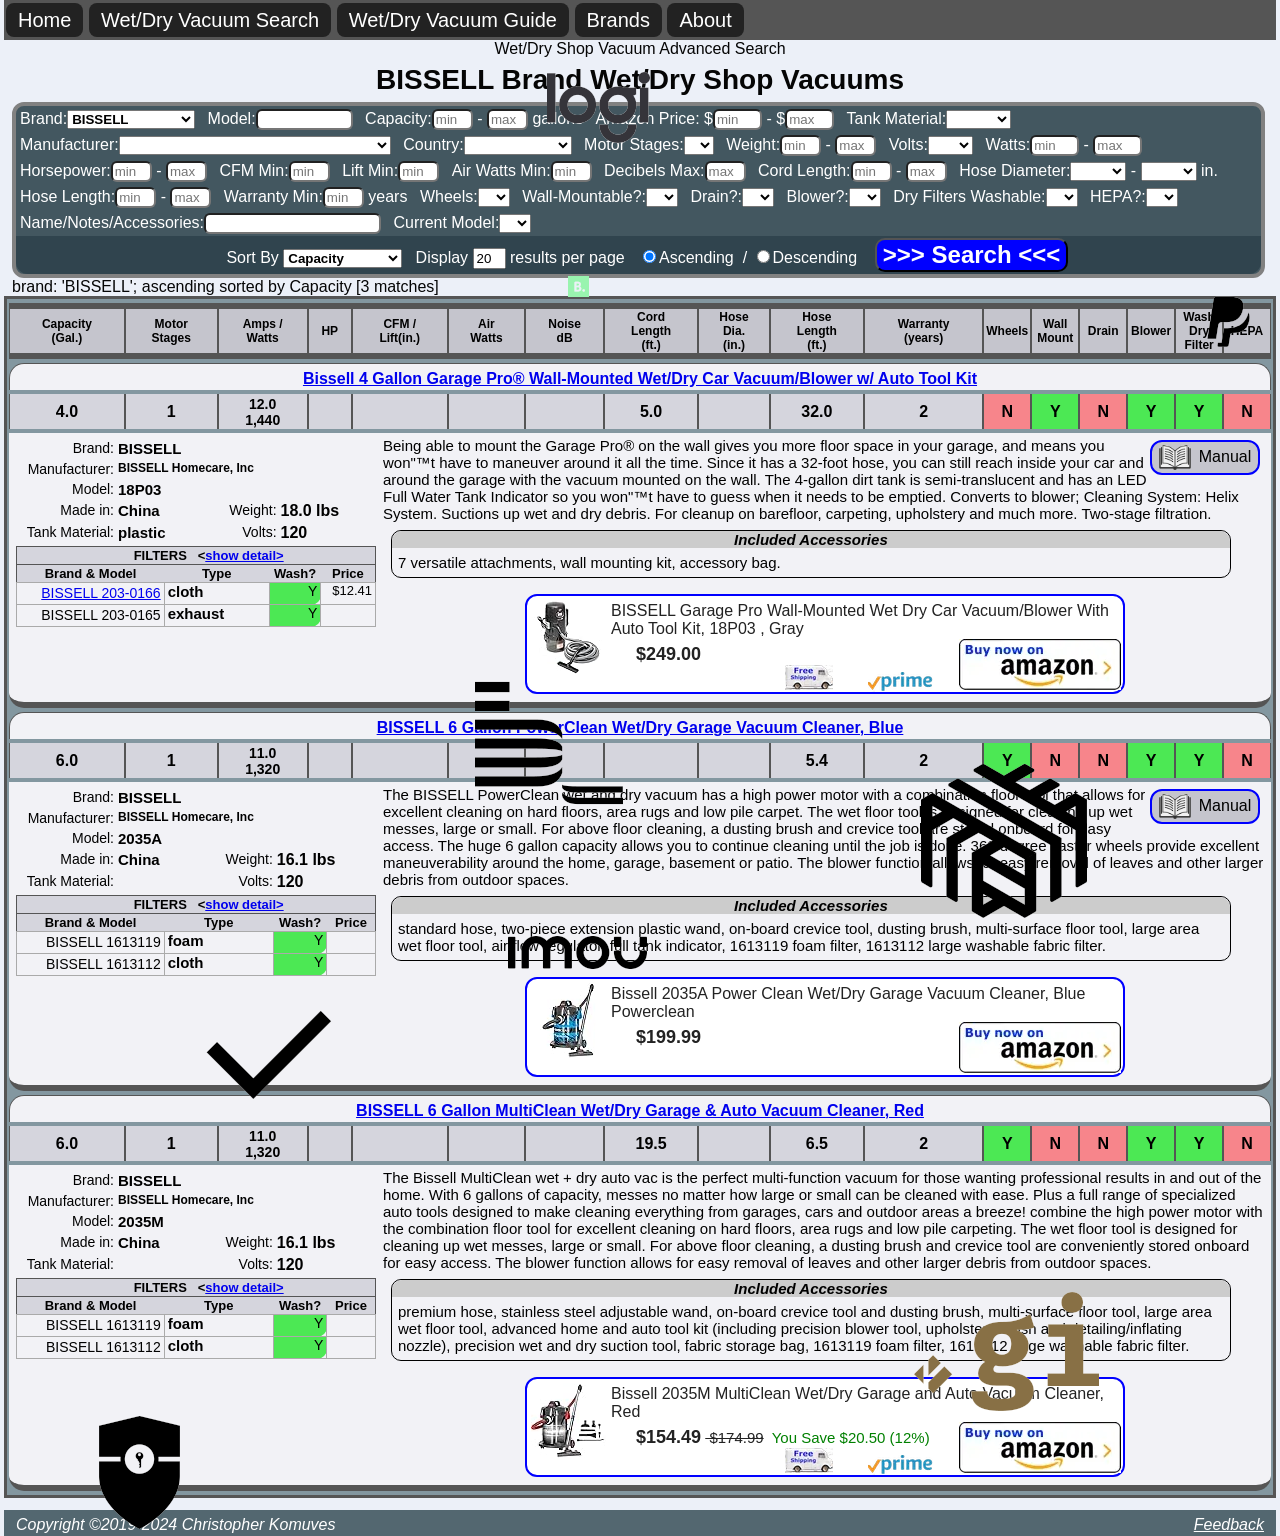  Describe the element at coordinates (268, 1055) in the screenshot. I see `confirms a completed action or task` at that location.